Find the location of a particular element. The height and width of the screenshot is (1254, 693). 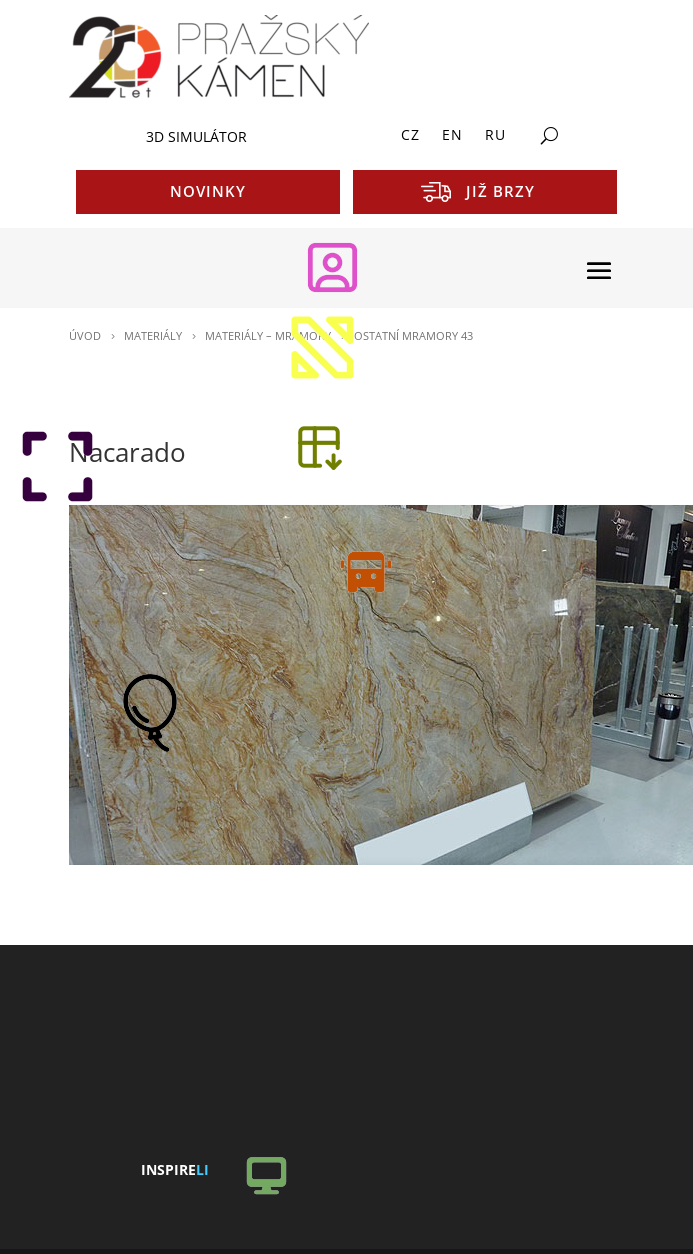

expand to fullscreen mode is located at coordinates (57, 466).